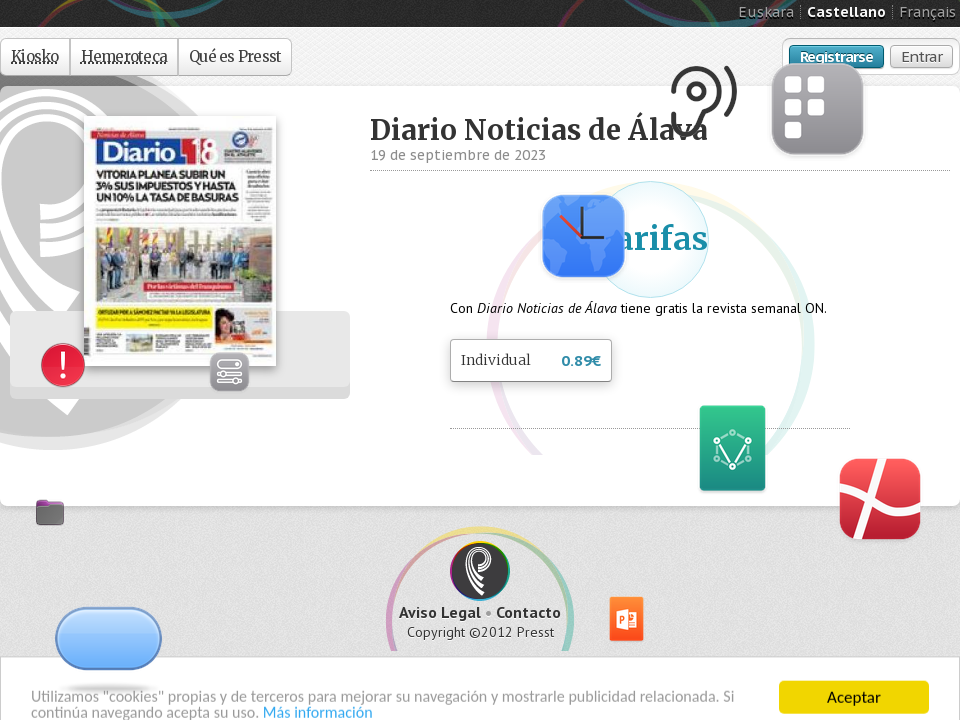  What do you see at coordinates (880, 499) in the screenshot?
I see `open wineglass app for managing wine/windows applications` at bounding box center [880, 499].